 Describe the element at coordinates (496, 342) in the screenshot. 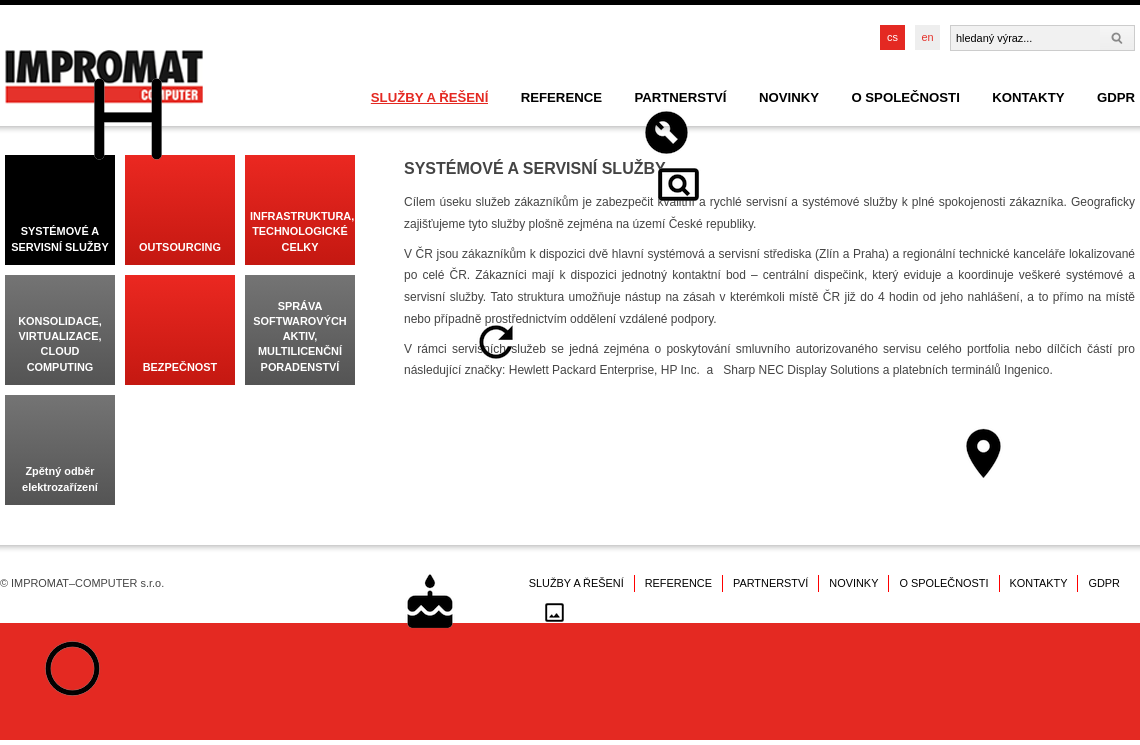

I see `refresh or reload the current page` at that location.